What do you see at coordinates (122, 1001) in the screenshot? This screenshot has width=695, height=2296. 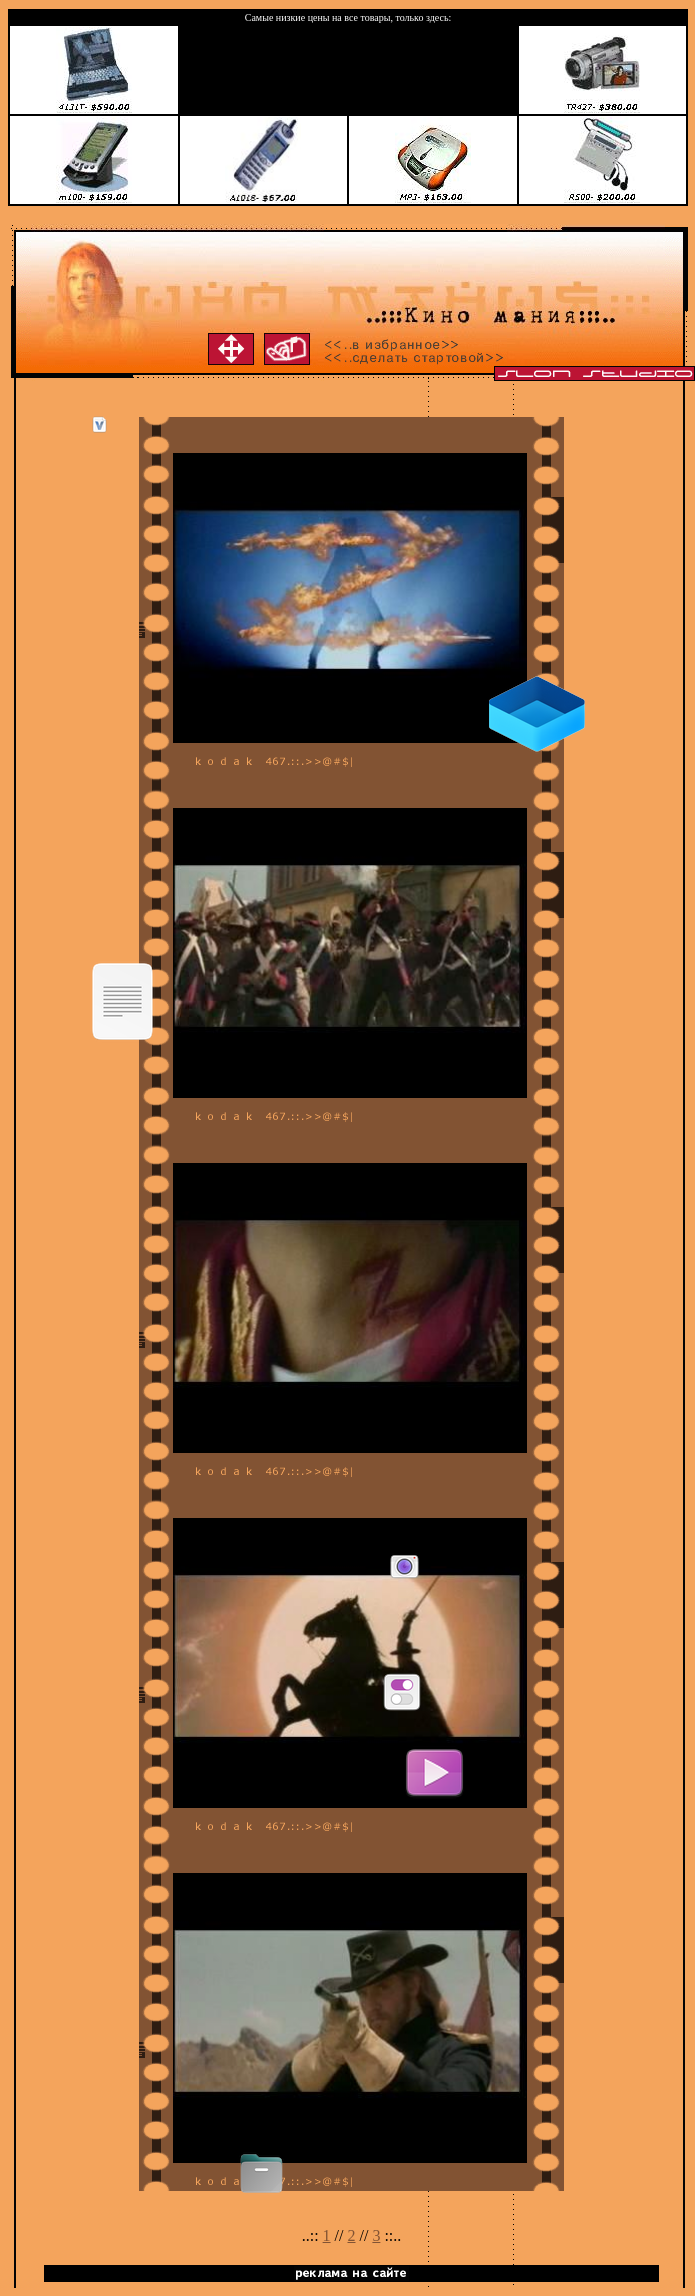 I see `indicates a file or folder contains documents` at bounding box center [122, 1001].